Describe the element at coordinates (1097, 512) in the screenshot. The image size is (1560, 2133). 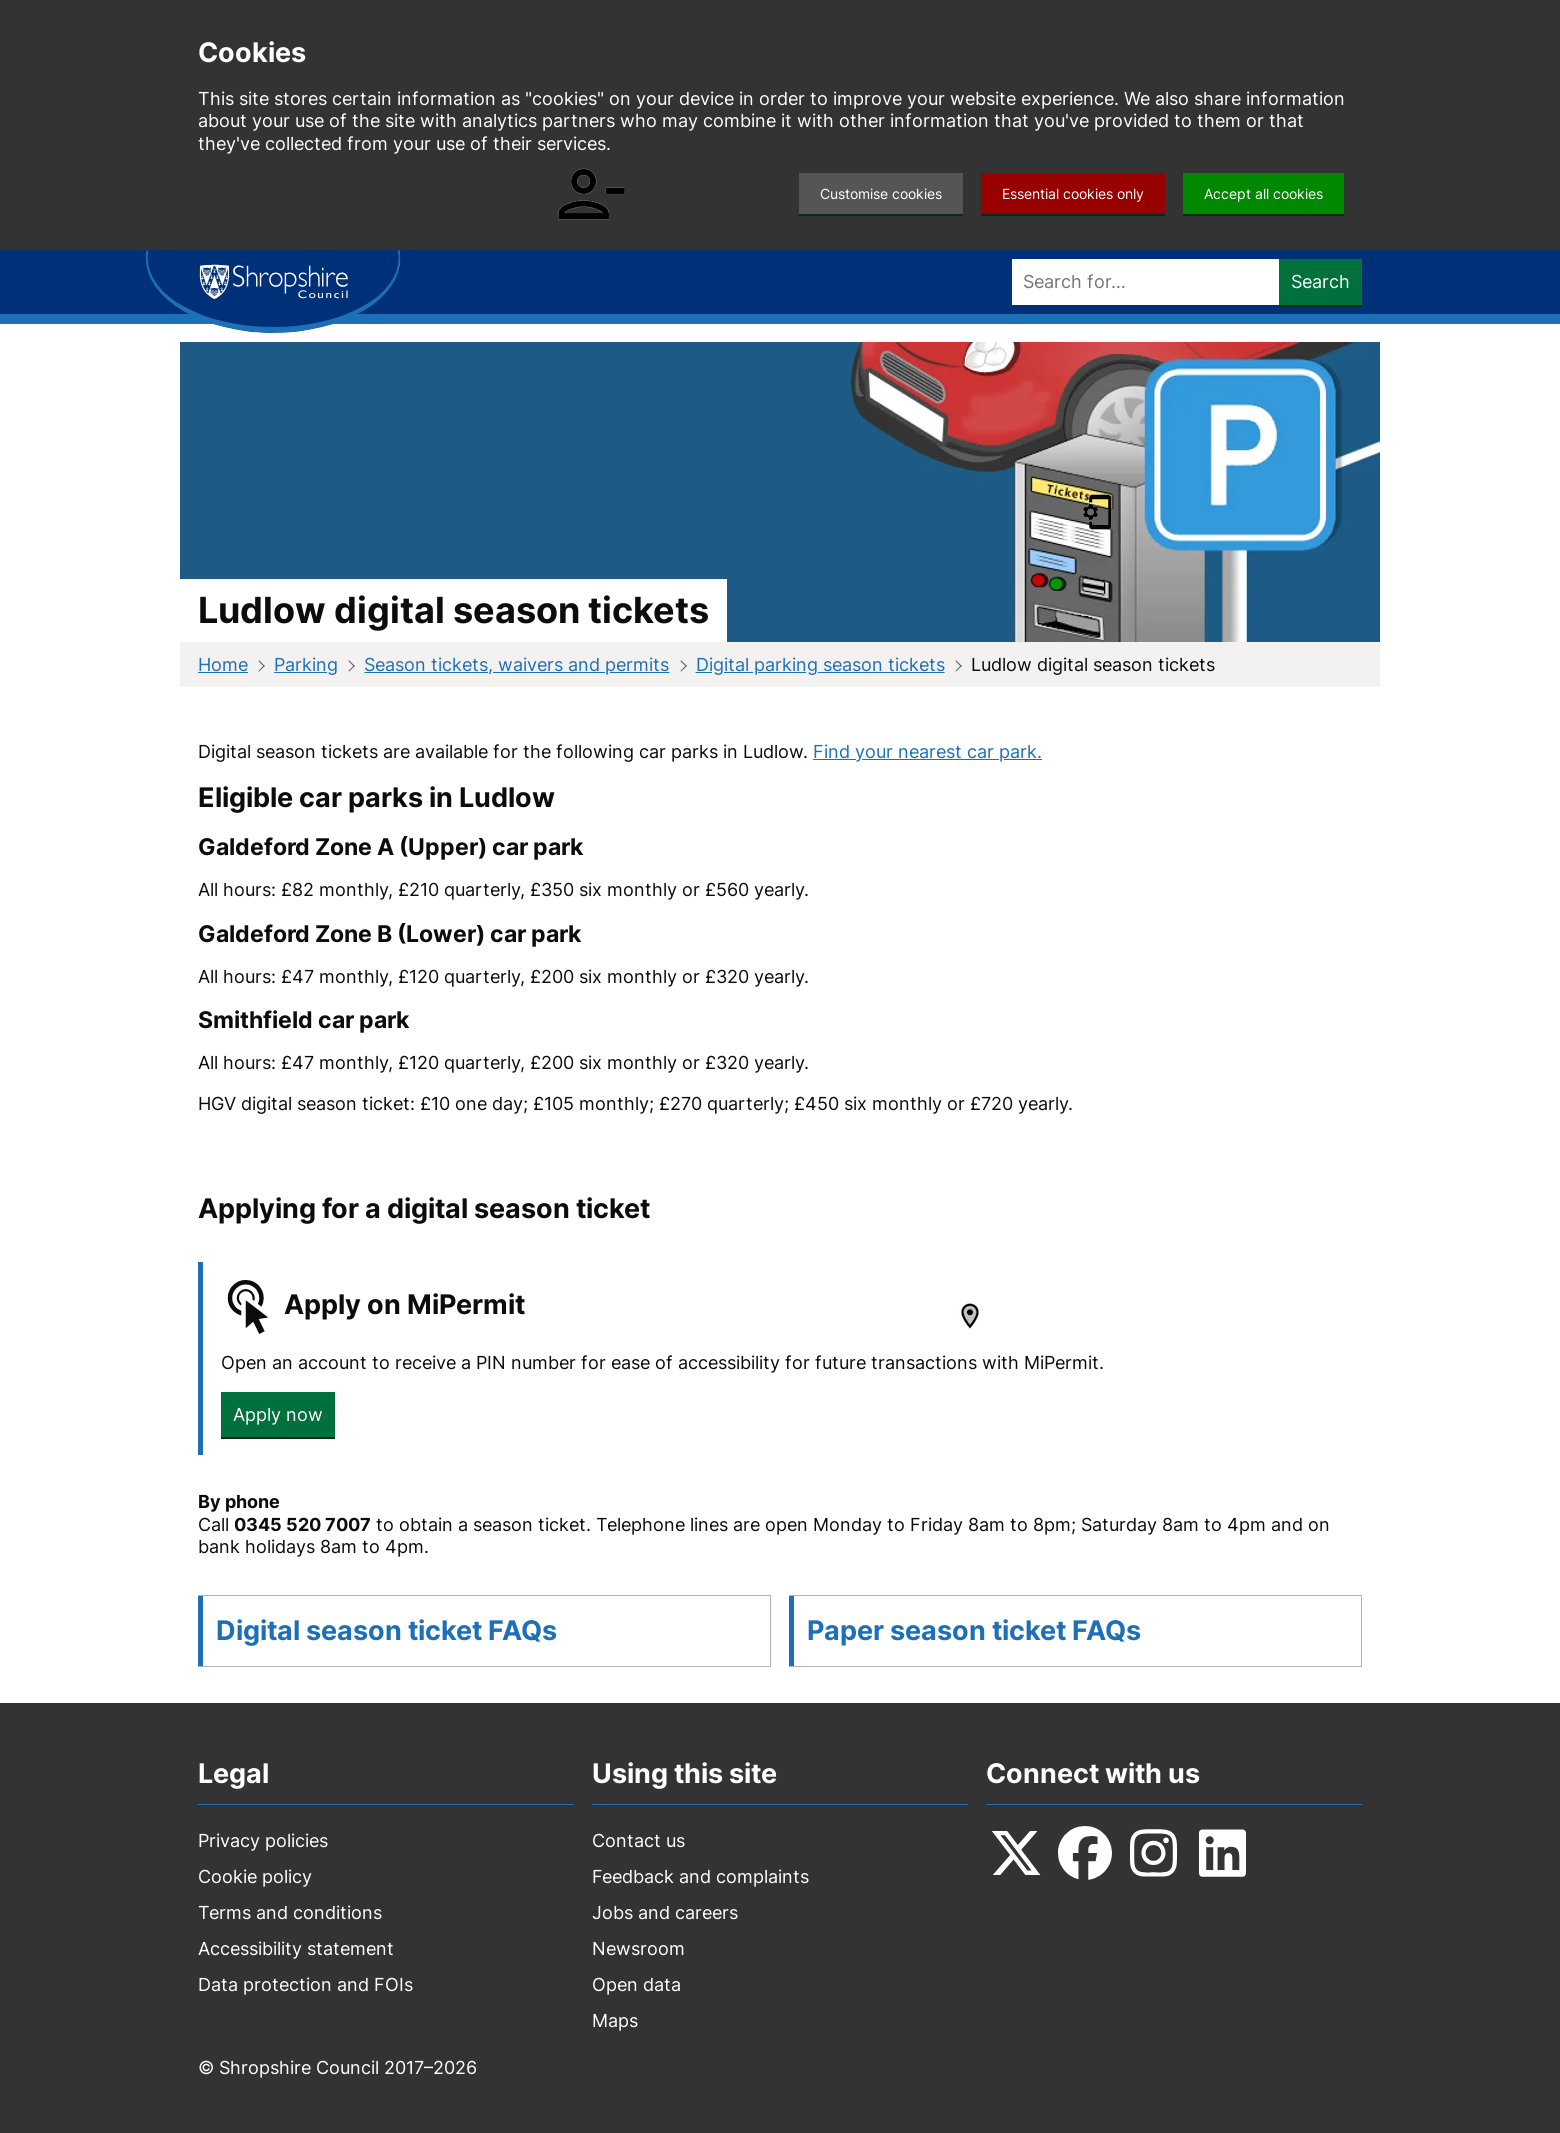
I see `configure device connection settings` at that location.